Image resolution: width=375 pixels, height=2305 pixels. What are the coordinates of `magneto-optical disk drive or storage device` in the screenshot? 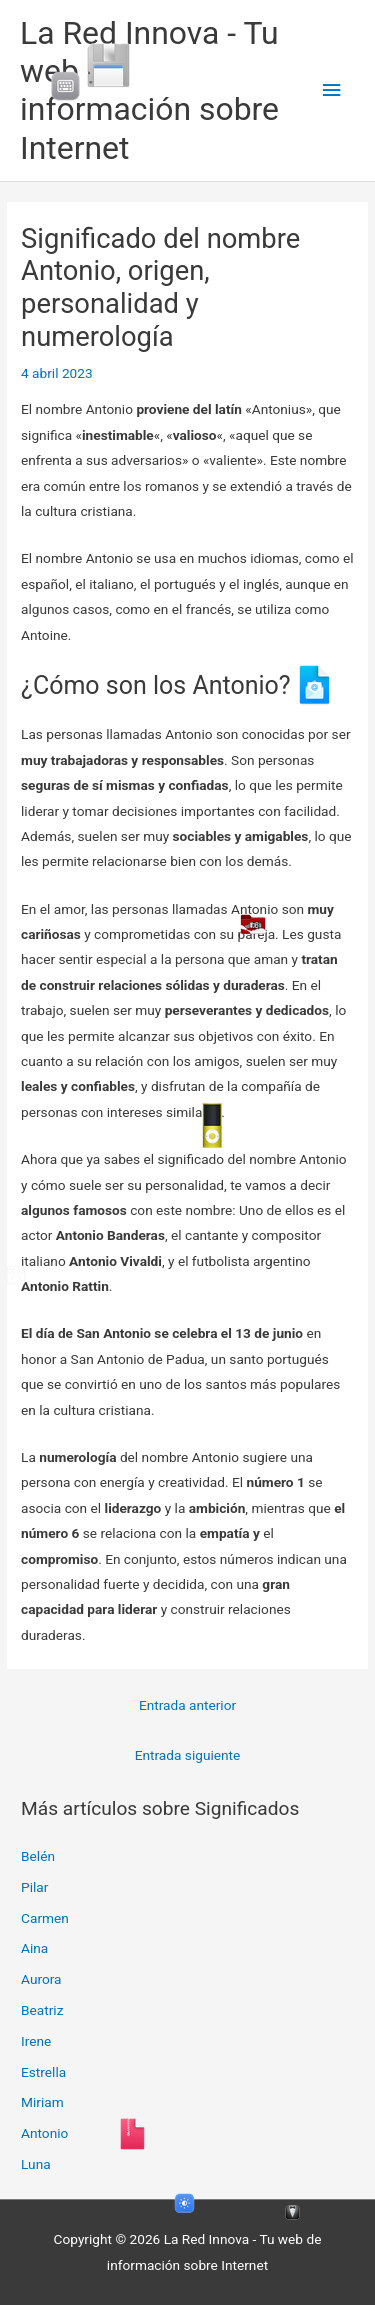 It's located at (108, 65).